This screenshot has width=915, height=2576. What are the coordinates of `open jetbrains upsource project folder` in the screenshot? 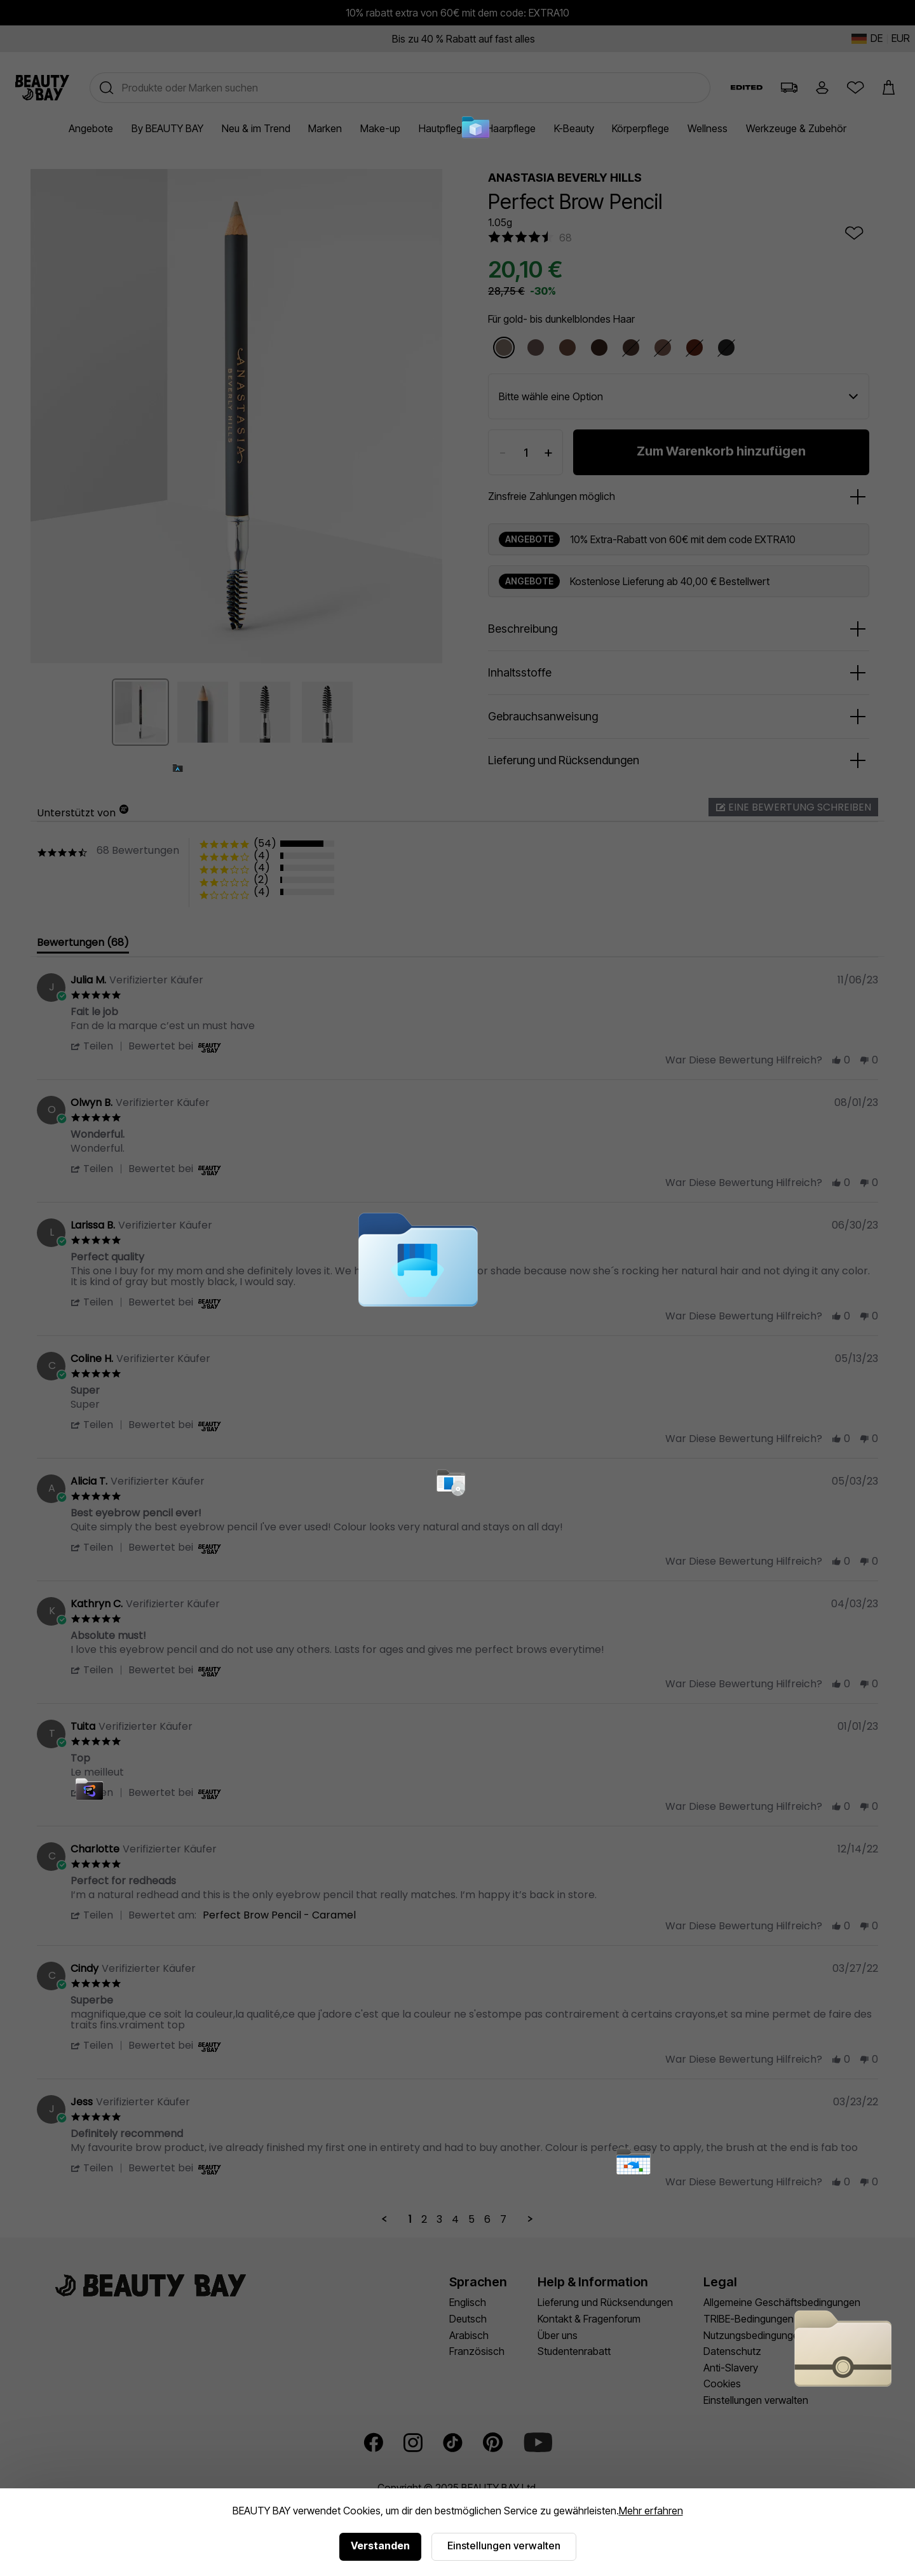 It's located at (89, 1790).